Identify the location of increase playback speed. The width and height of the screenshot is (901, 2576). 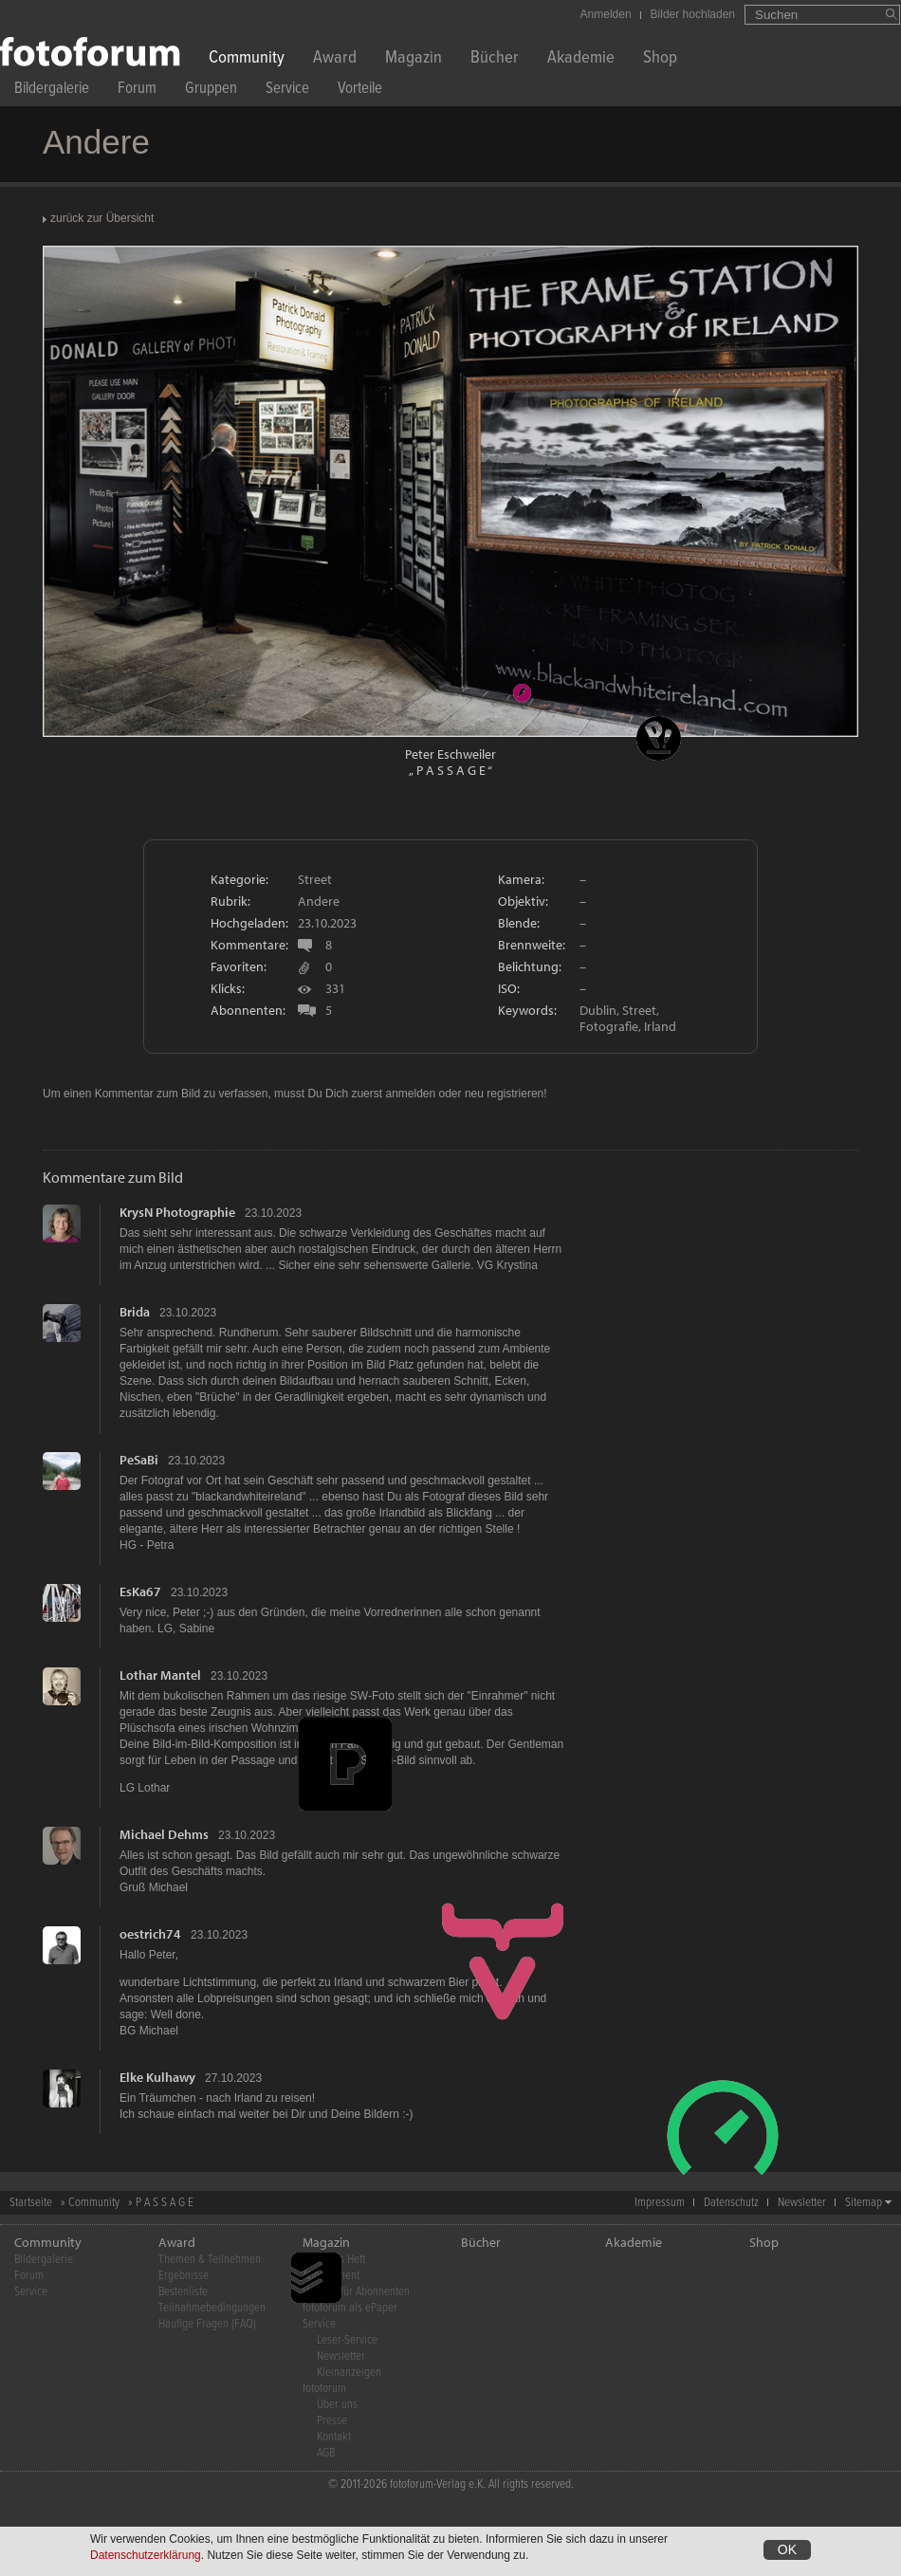
(723, 2130).